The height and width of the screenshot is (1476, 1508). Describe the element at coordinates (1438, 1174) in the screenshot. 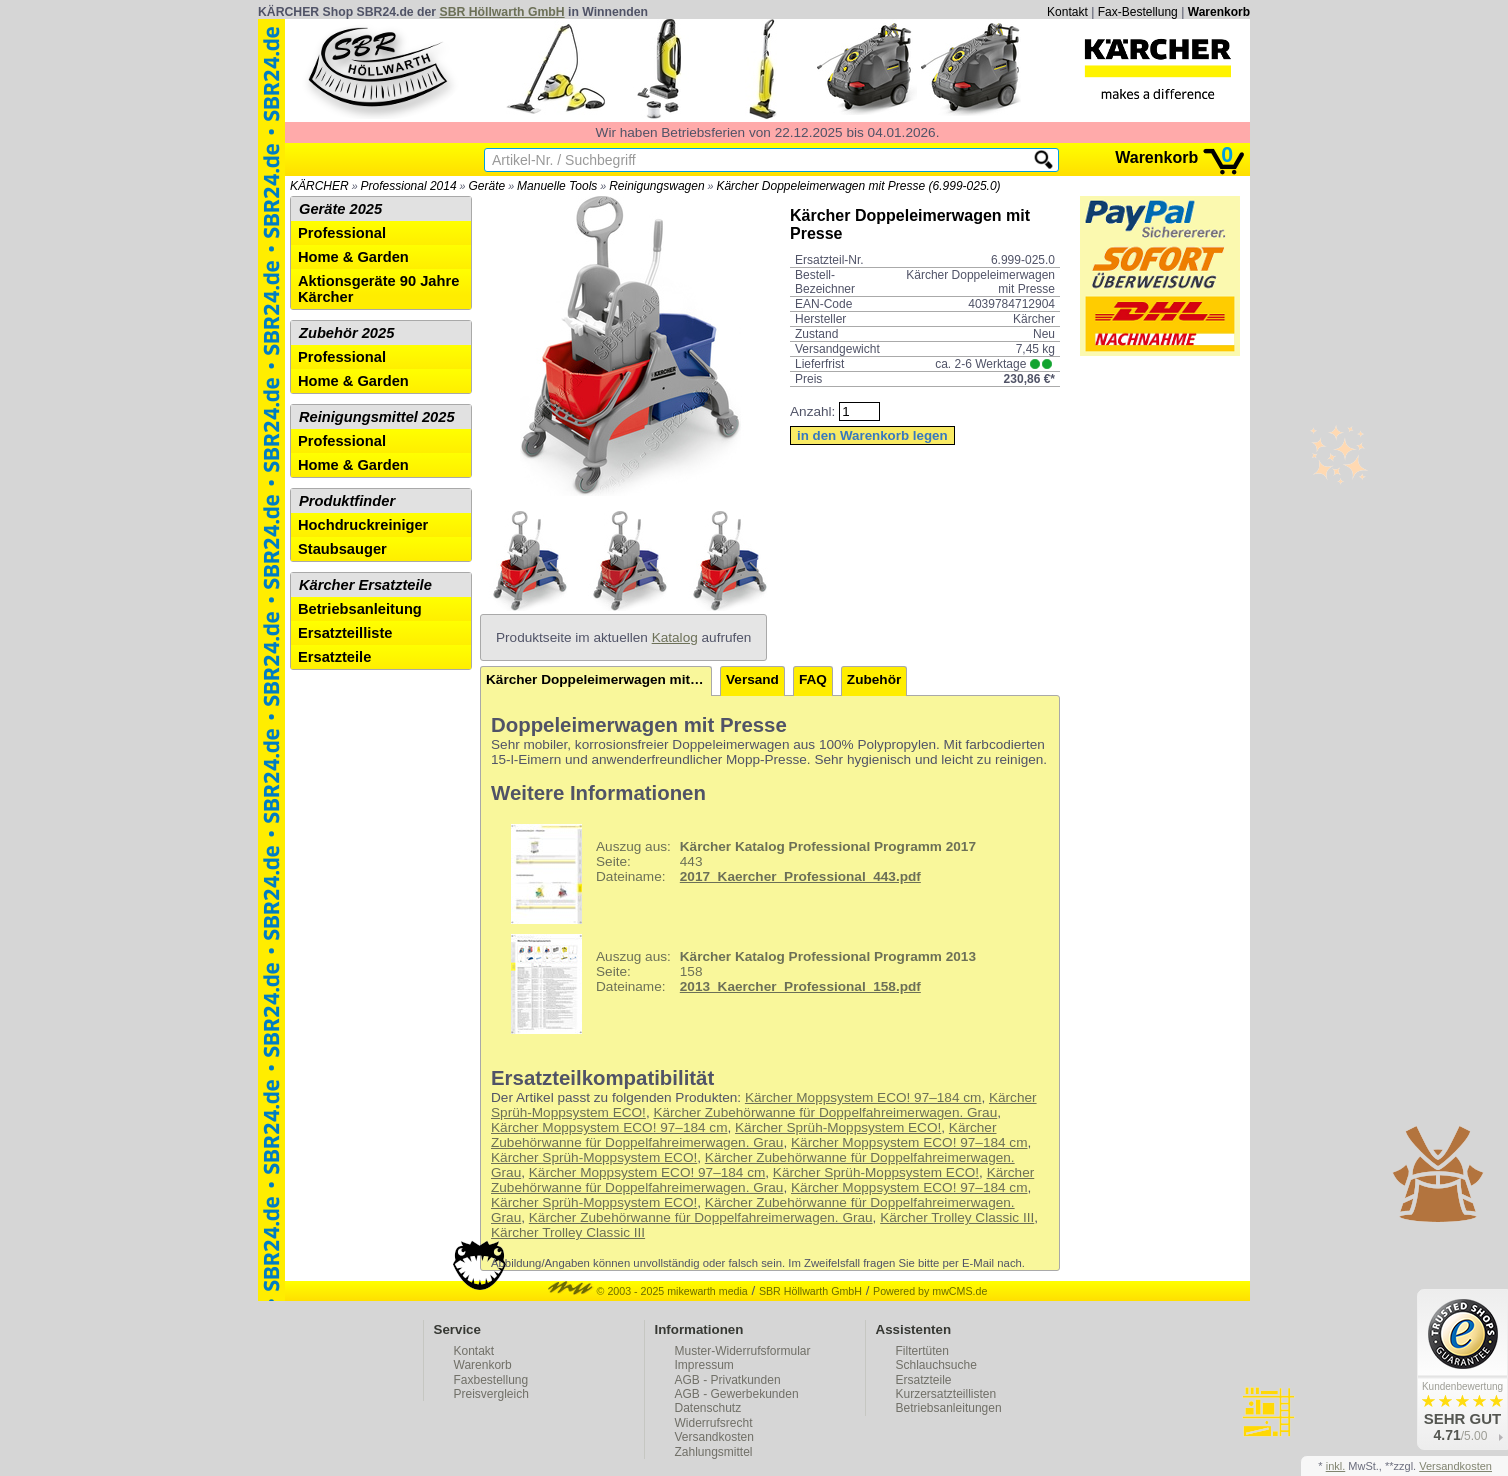

I see `select samurai or warrior character class` at that location.